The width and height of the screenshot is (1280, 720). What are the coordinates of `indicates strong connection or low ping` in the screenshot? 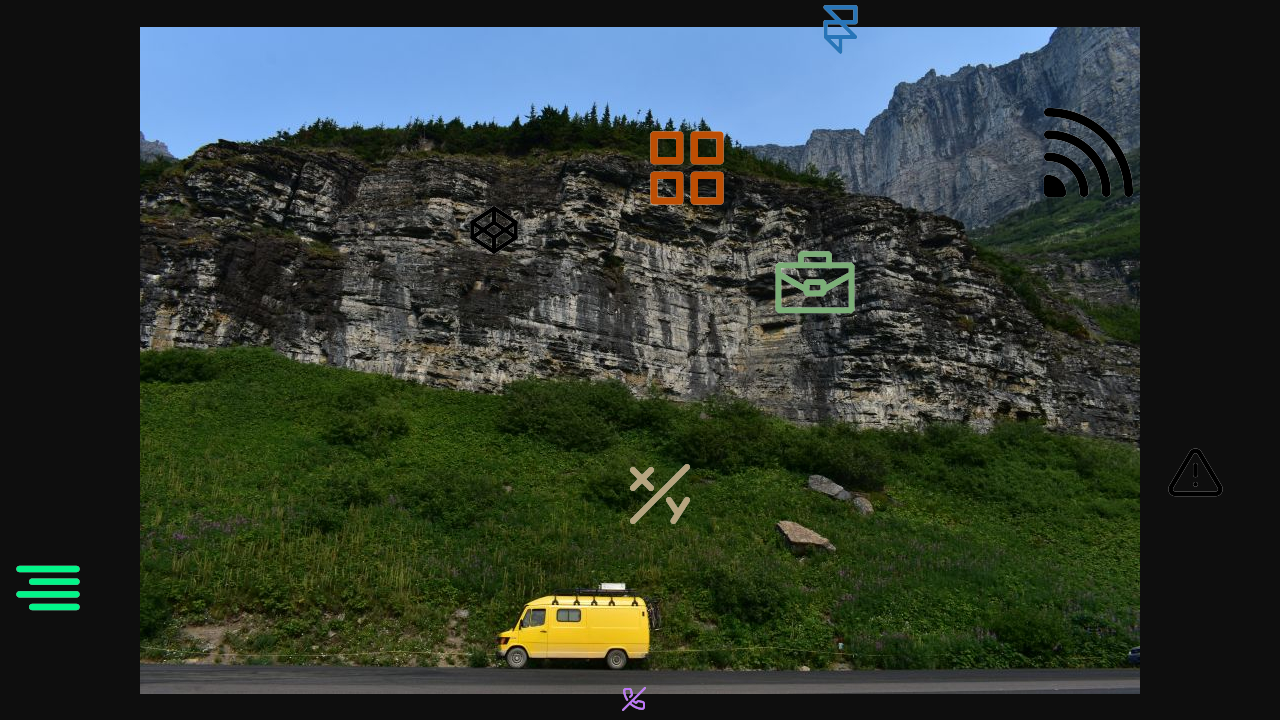 It's located at (1088, 152).